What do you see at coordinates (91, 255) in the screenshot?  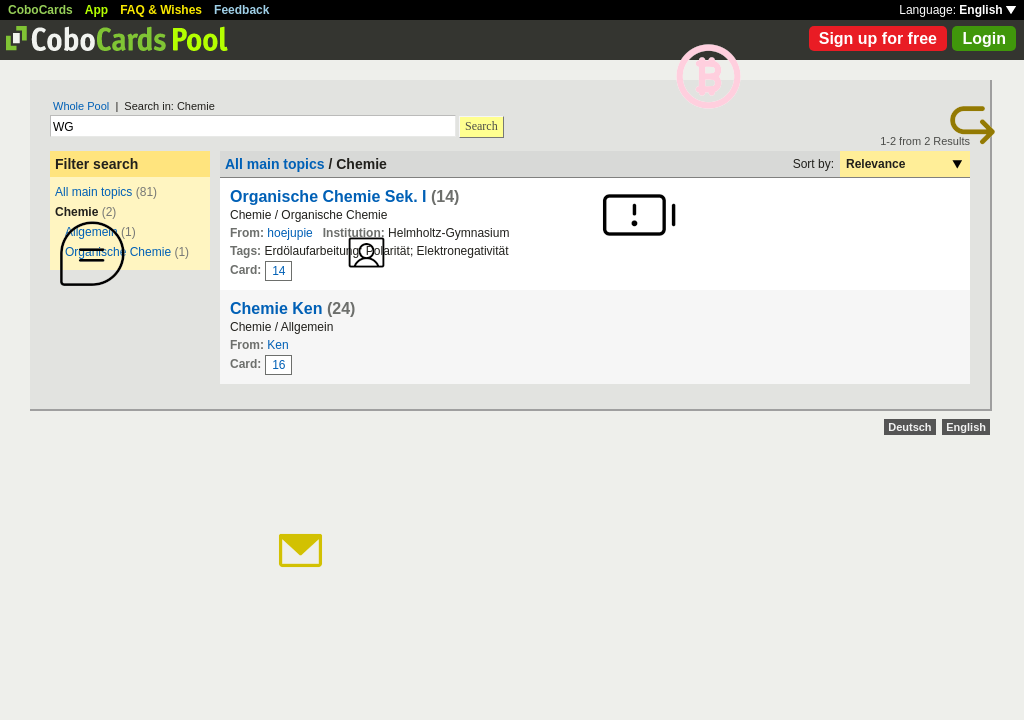 I see `open chat or messaging` at bounding box center [91, 255].